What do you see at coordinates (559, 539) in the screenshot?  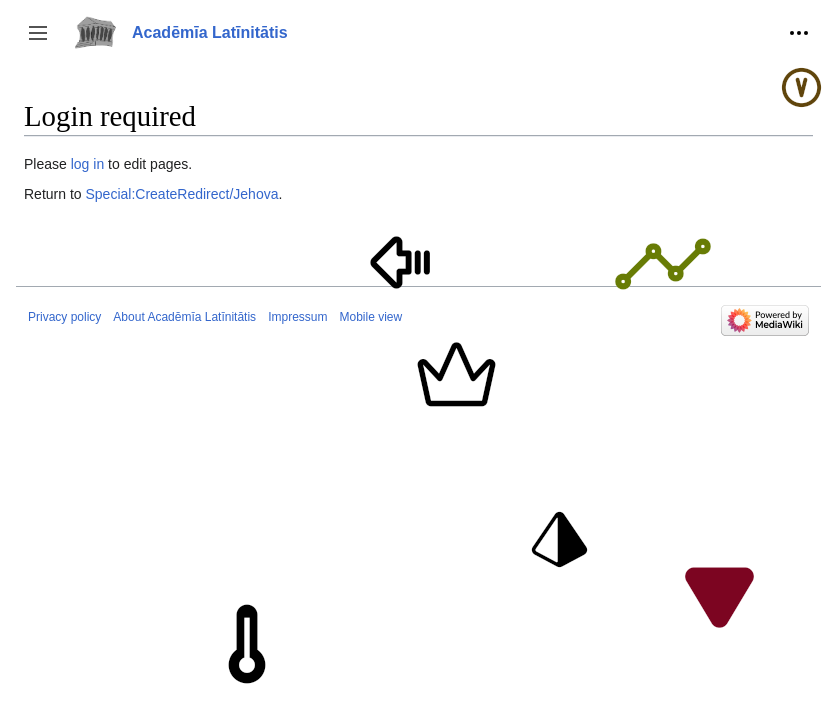 I see `access color or light spectrum settings` at bounding box center [559, 539].